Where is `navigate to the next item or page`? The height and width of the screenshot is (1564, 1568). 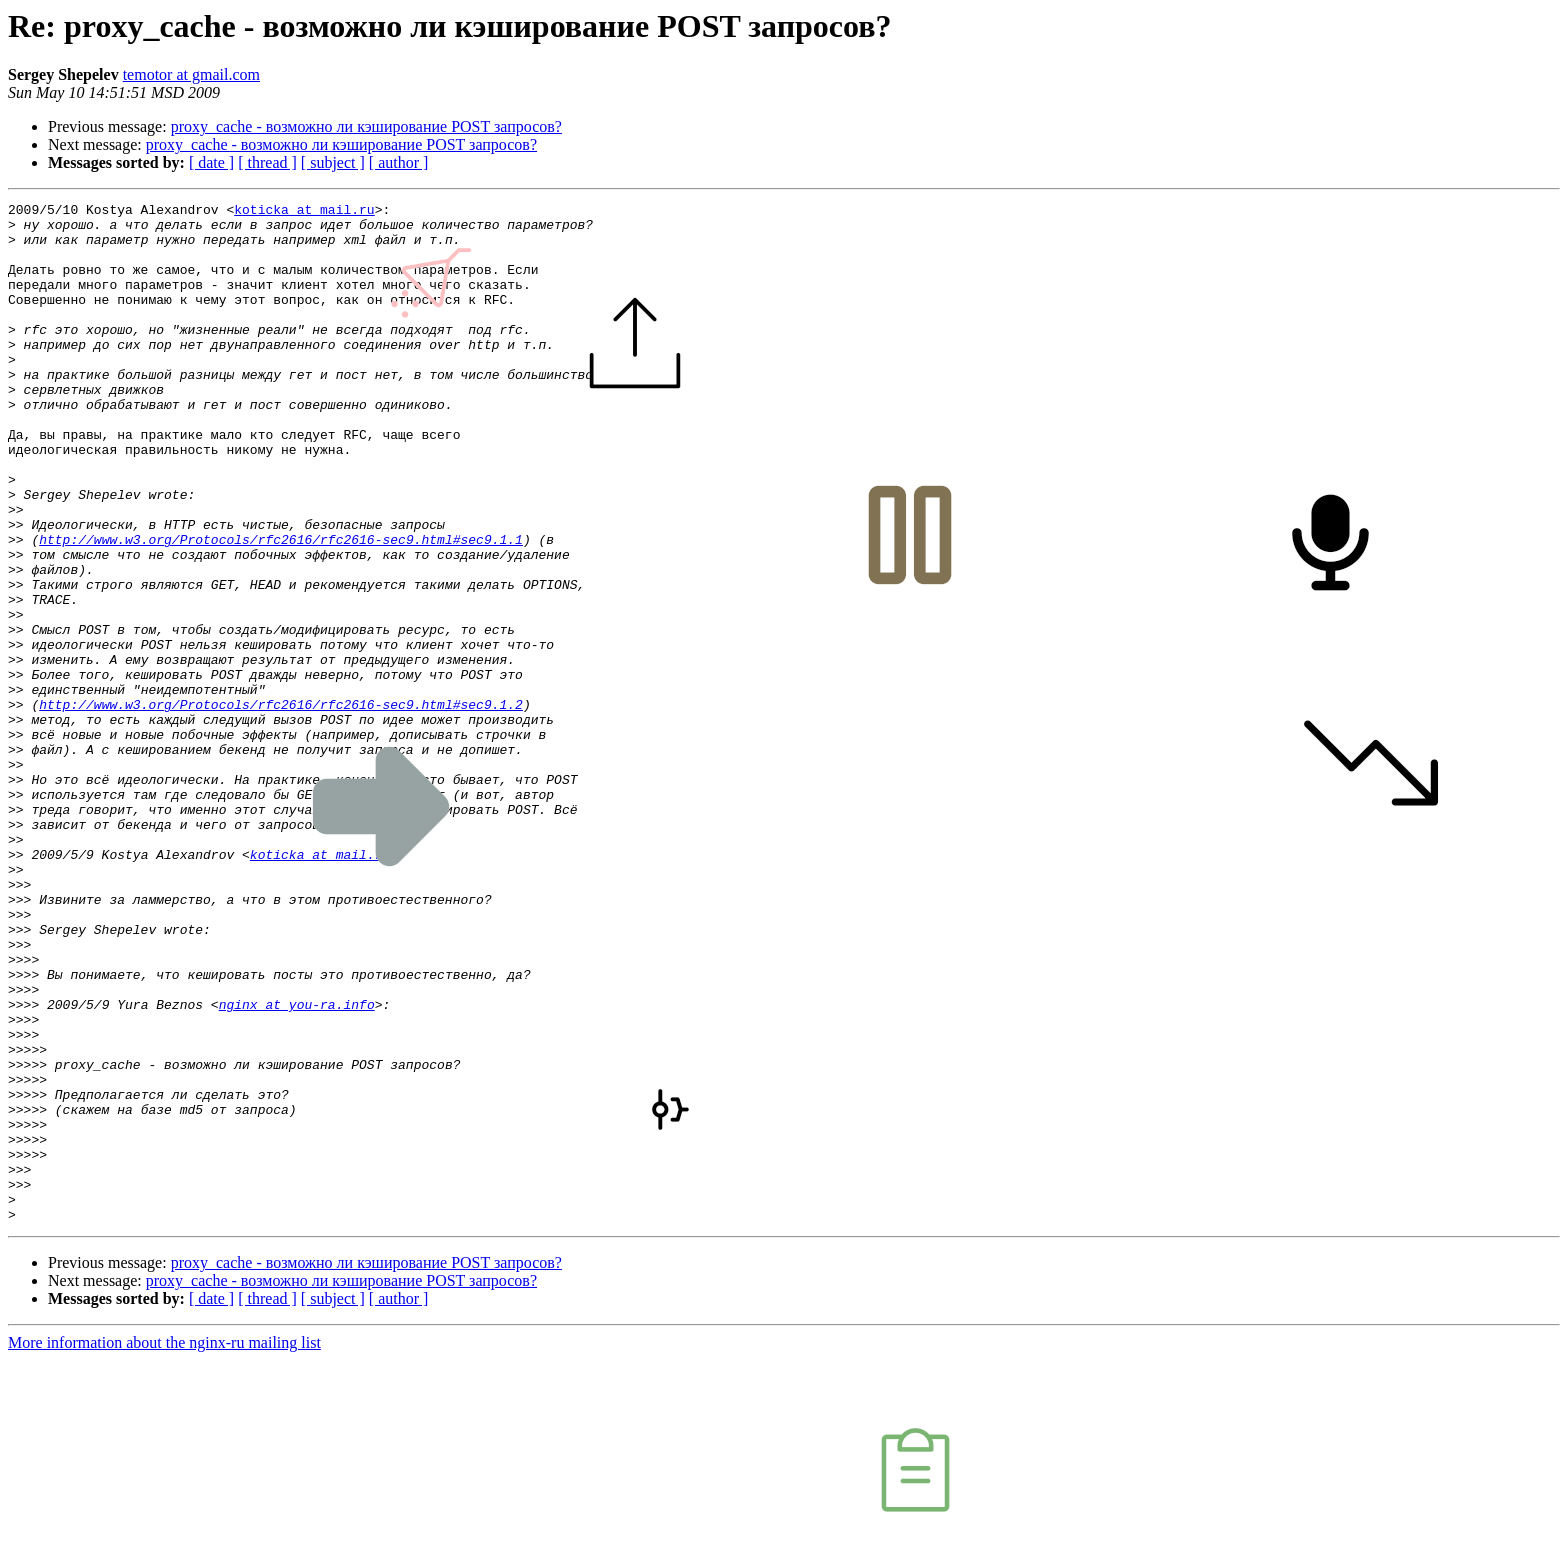
navigate to the next item or page is located at coordinates (382, 806).